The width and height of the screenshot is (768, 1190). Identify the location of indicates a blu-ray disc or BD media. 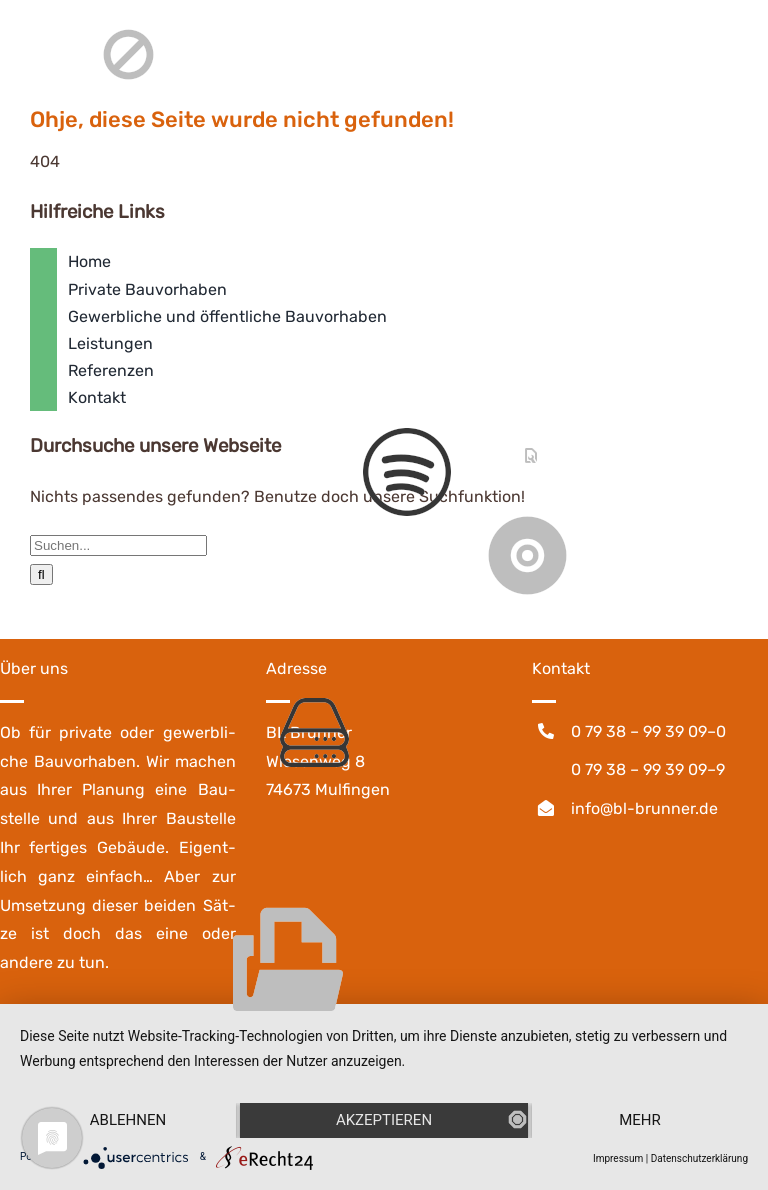
(527, 555).